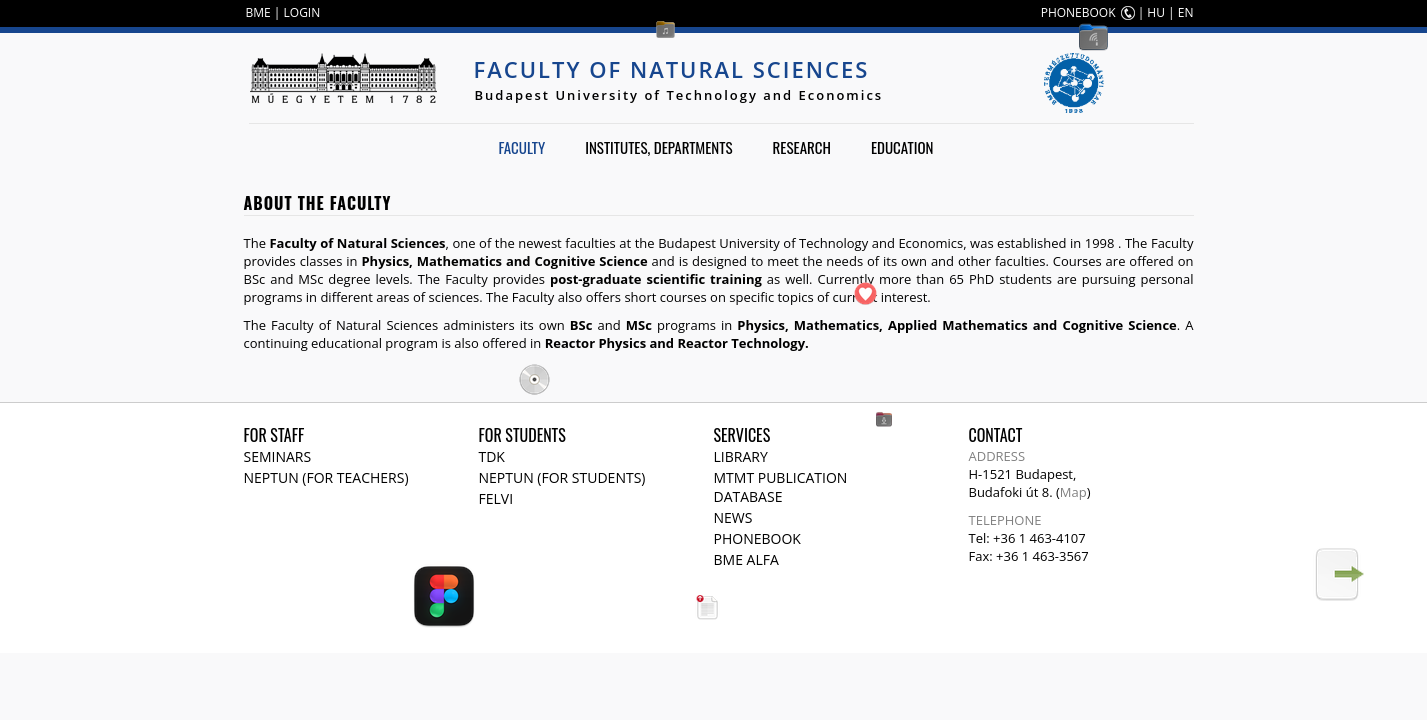 Image resolution: width=1427 pixels, height=720 pixels. I want to click on export document to another location, so click(1337, 574).